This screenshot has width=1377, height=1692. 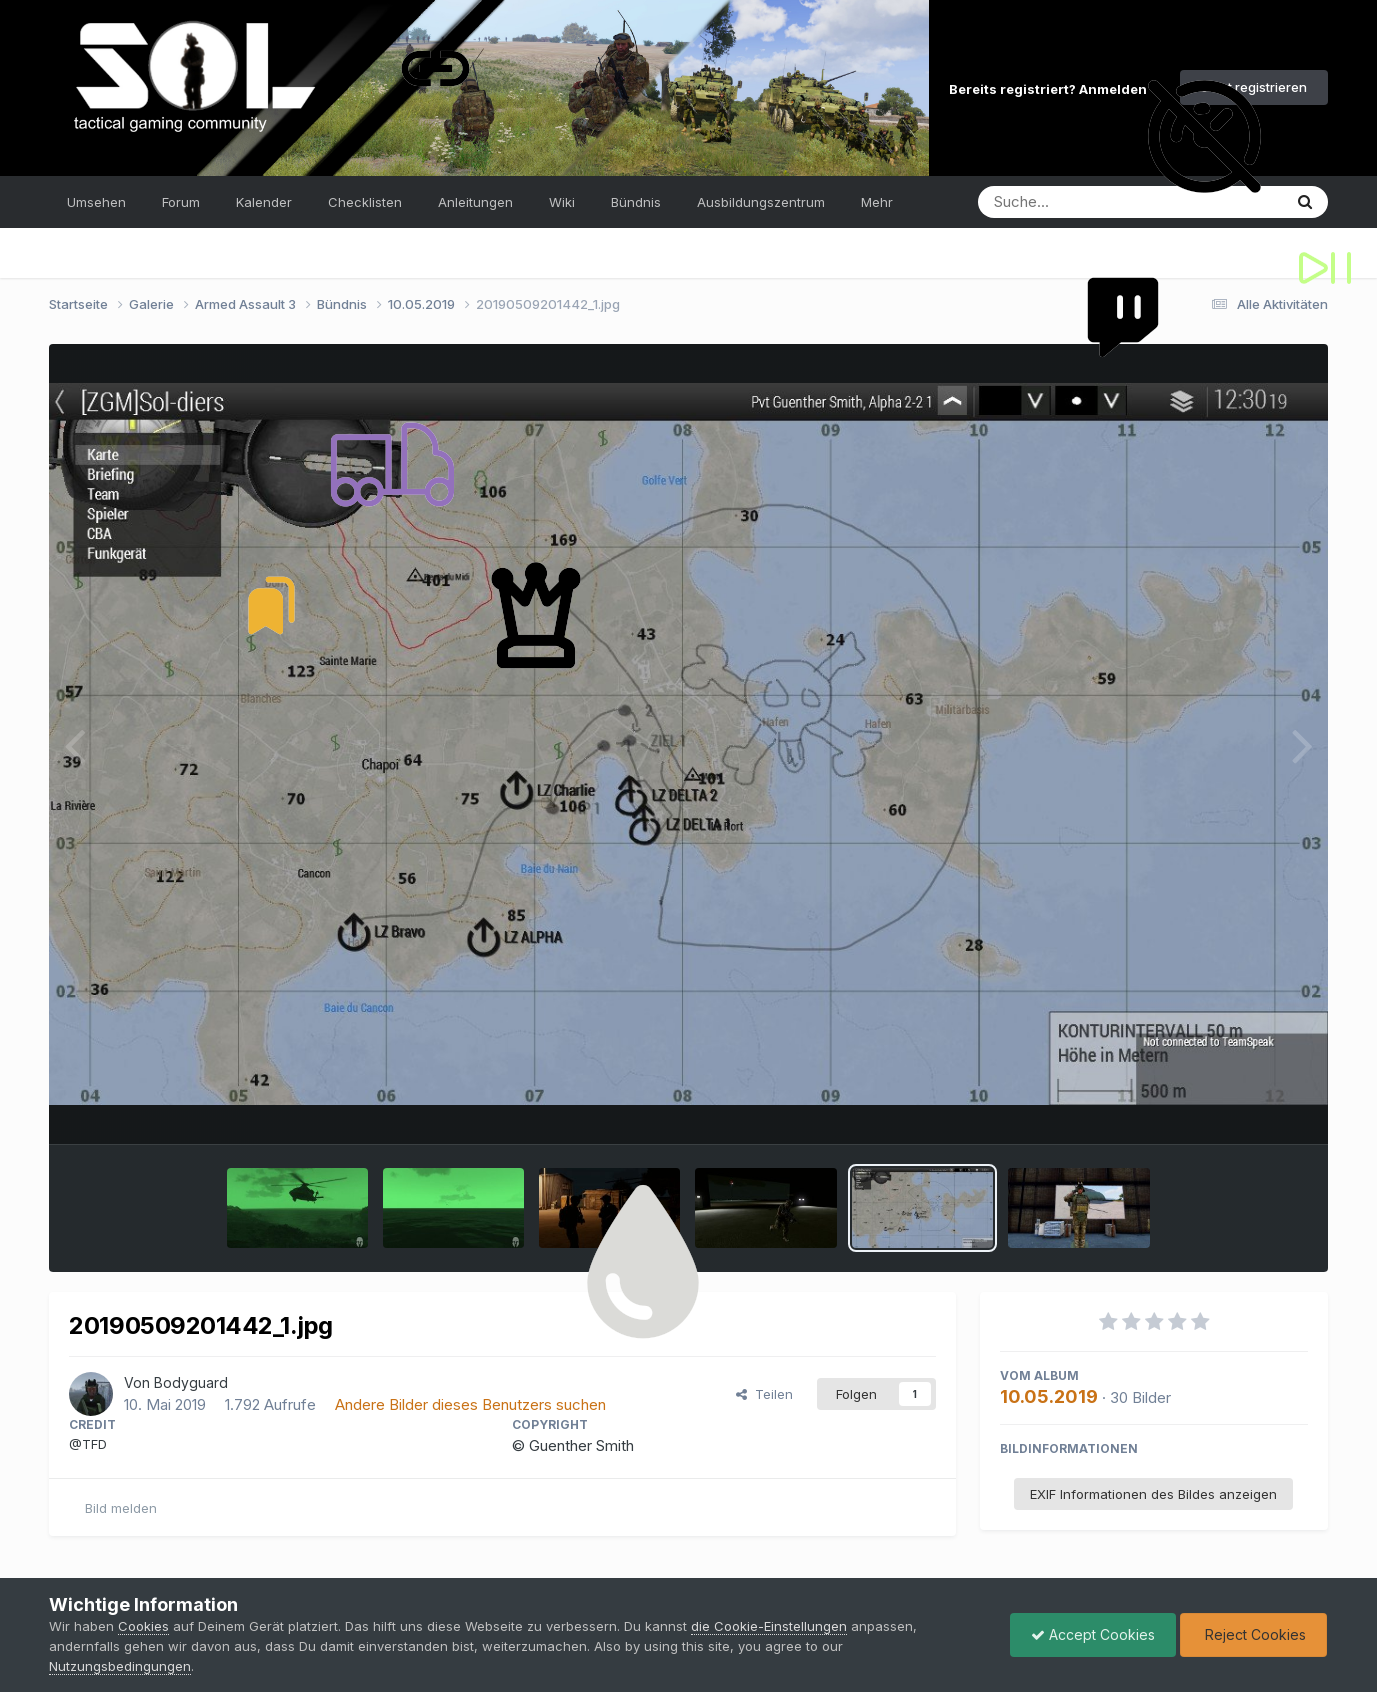 I want to click on play chess or access chess game, so click(x=536, y=618).